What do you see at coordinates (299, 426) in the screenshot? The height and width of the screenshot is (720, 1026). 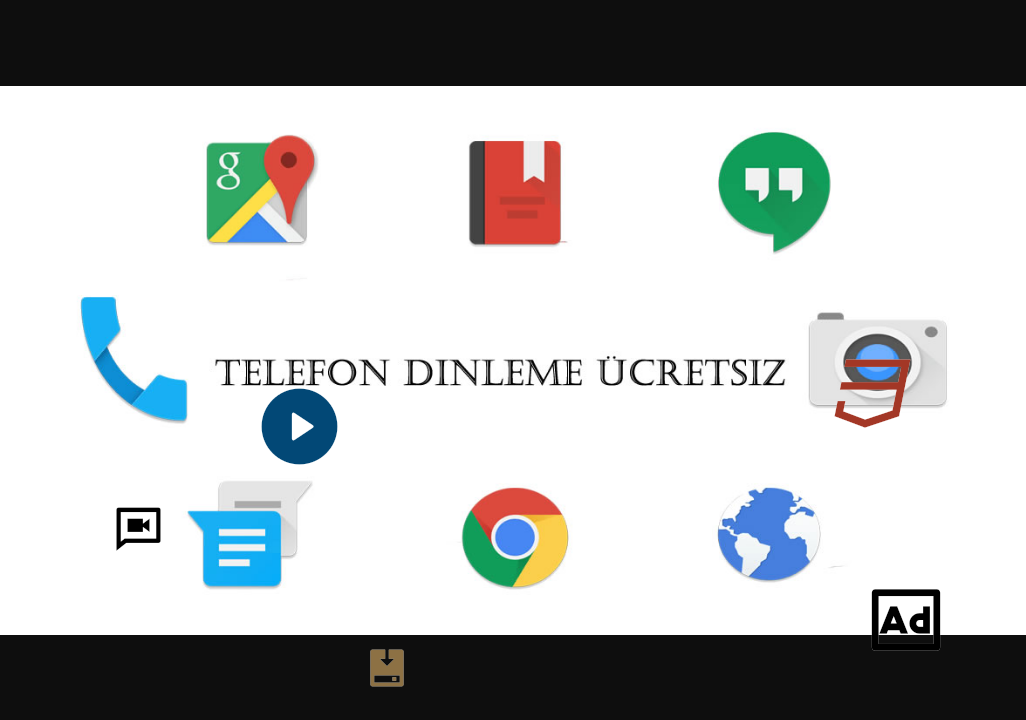 I see `play media or video content` at bounding box center [299, 426].